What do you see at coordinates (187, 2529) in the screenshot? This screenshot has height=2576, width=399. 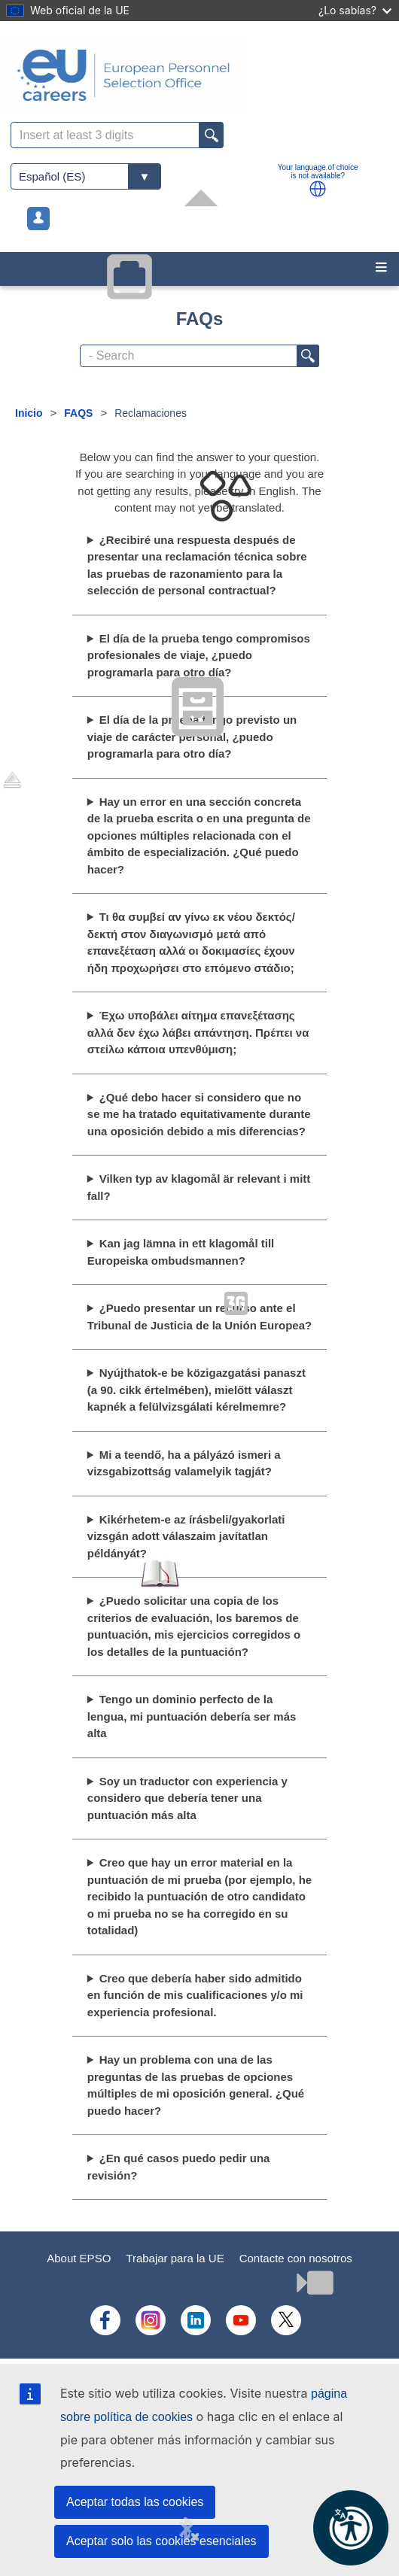 I see `bluetooth is currently disabled` at bounding box center [187, 2529].